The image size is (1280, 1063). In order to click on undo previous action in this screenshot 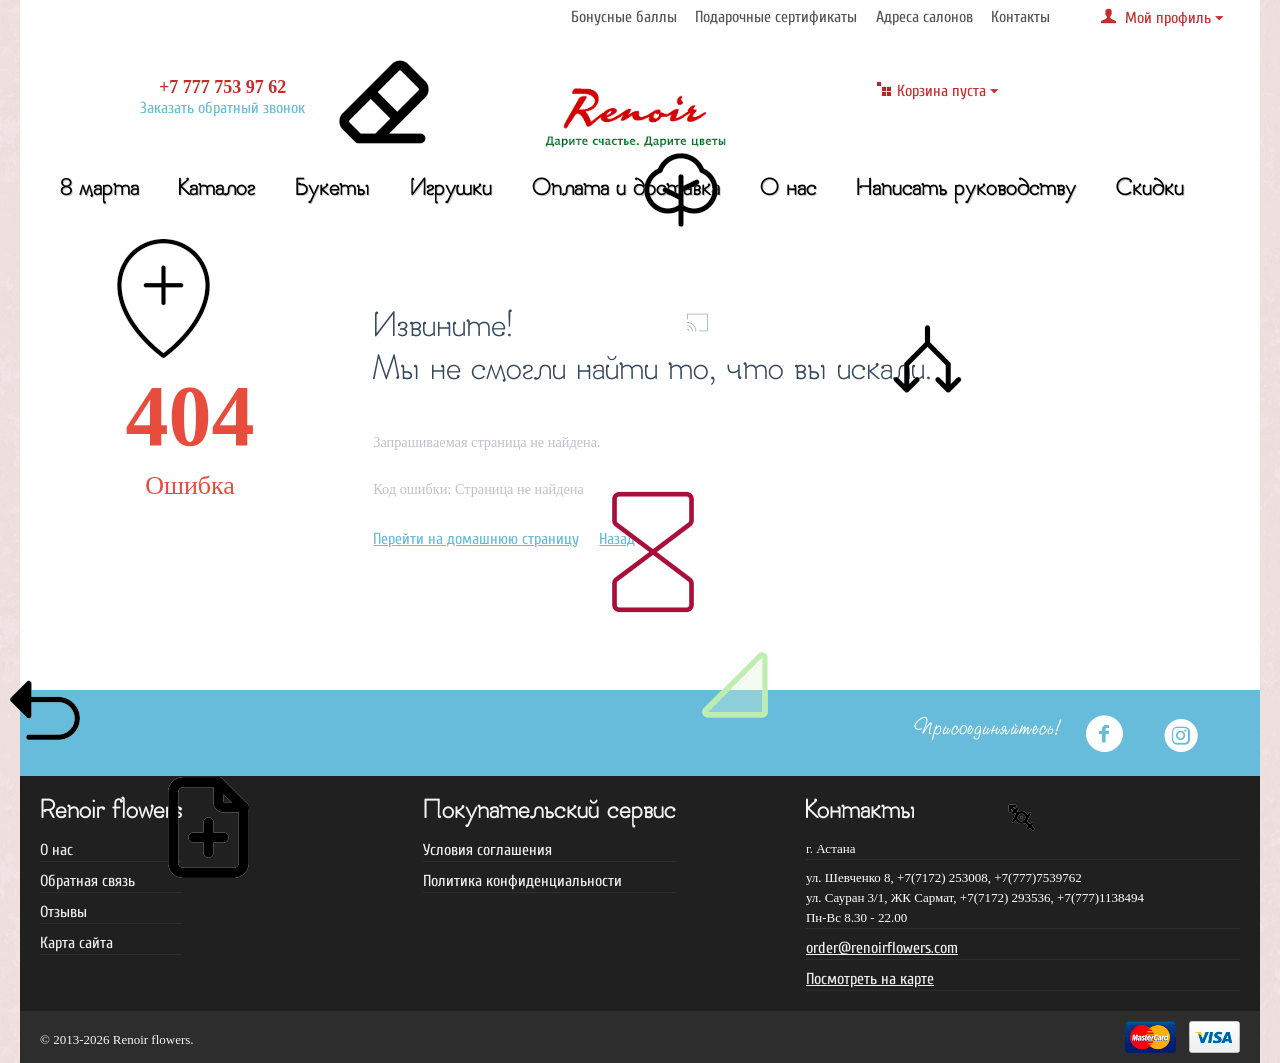, I will do `click(45, 713)`.